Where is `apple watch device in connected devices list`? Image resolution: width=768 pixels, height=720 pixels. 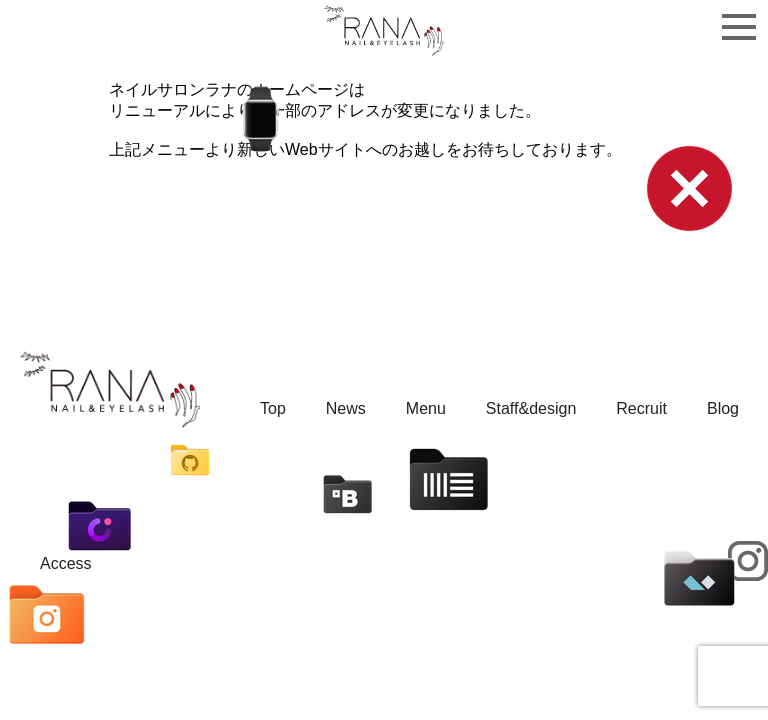 apple watch device in connected devices list is located at coordinates (260, 119).